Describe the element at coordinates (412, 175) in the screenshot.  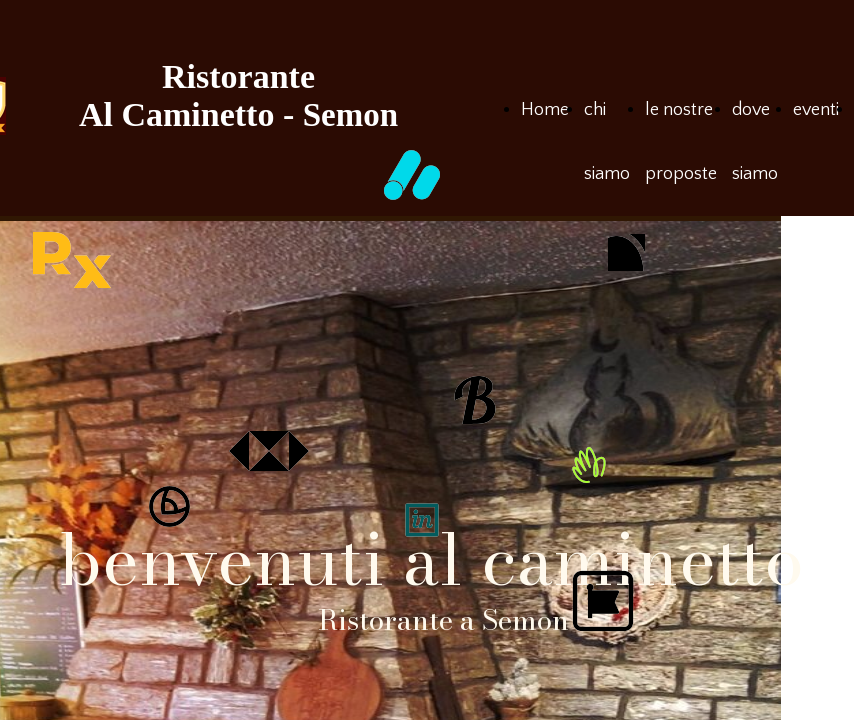
I see `google adsense logo` at that location.